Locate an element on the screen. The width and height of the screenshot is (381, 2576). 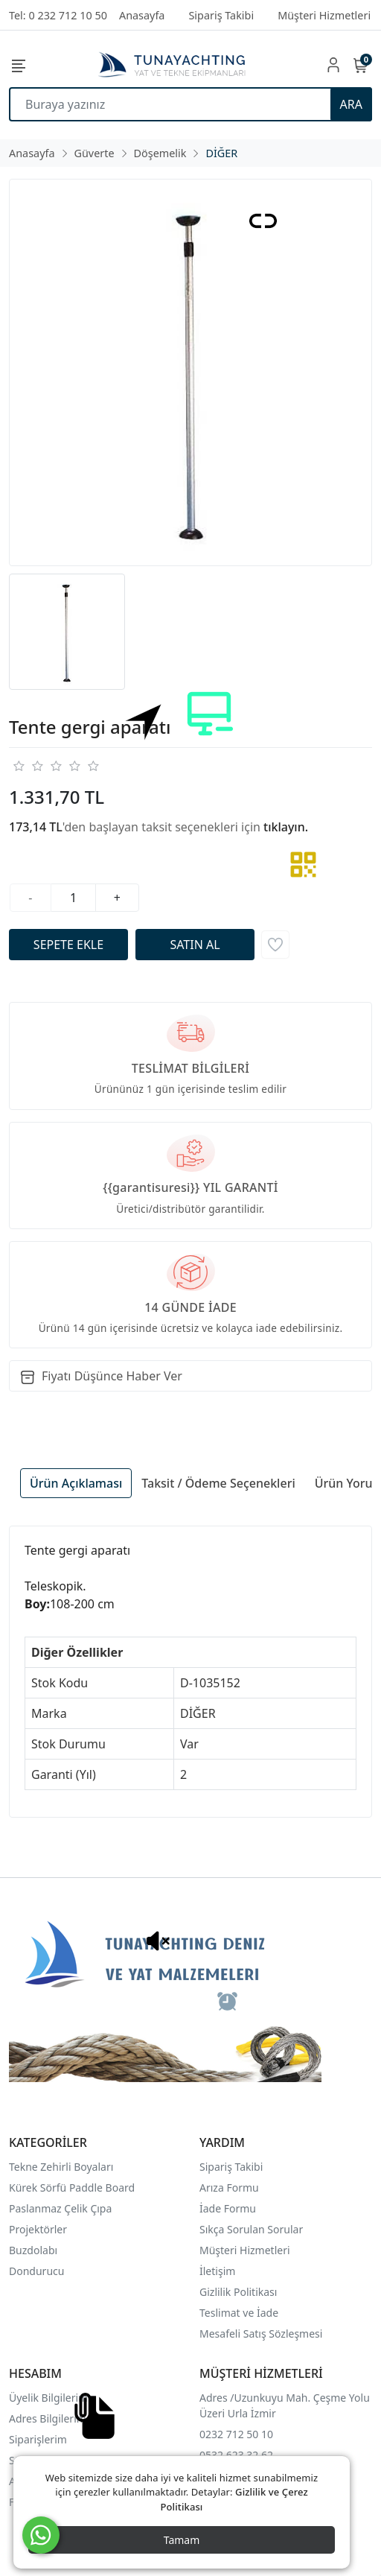
set or manage alarms is located at coordinates (227, 2001).